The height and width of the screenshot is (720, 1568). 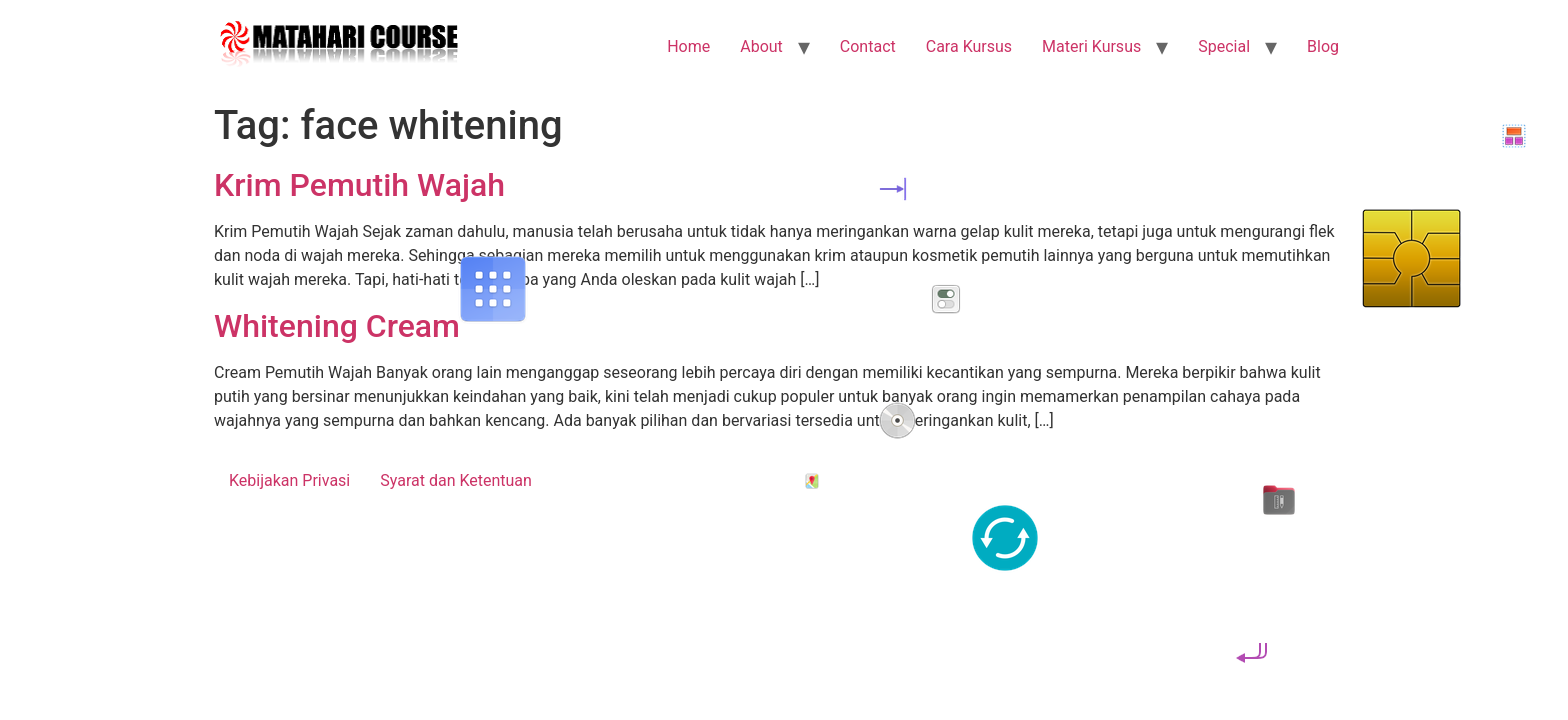 What do you see at coordinates (1411, 258) in the screenshot?
I see `smart card or security token management` at bounding box center [1411, 258].